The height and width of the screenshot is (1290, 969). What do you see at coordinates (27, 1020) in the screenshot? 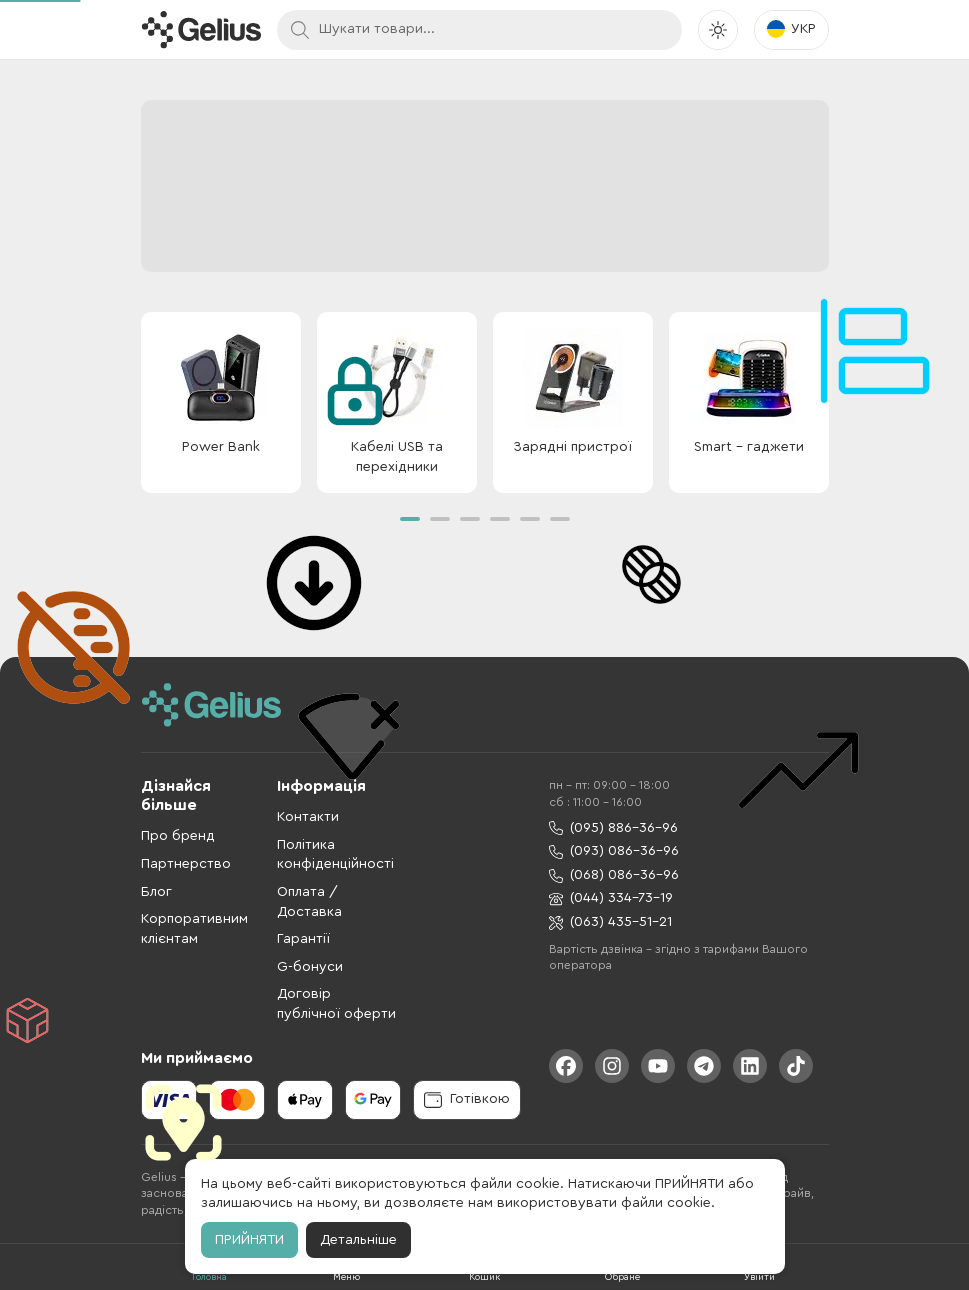
I see `open CodeSandbox development environment` at bounding box center [27, 1020].